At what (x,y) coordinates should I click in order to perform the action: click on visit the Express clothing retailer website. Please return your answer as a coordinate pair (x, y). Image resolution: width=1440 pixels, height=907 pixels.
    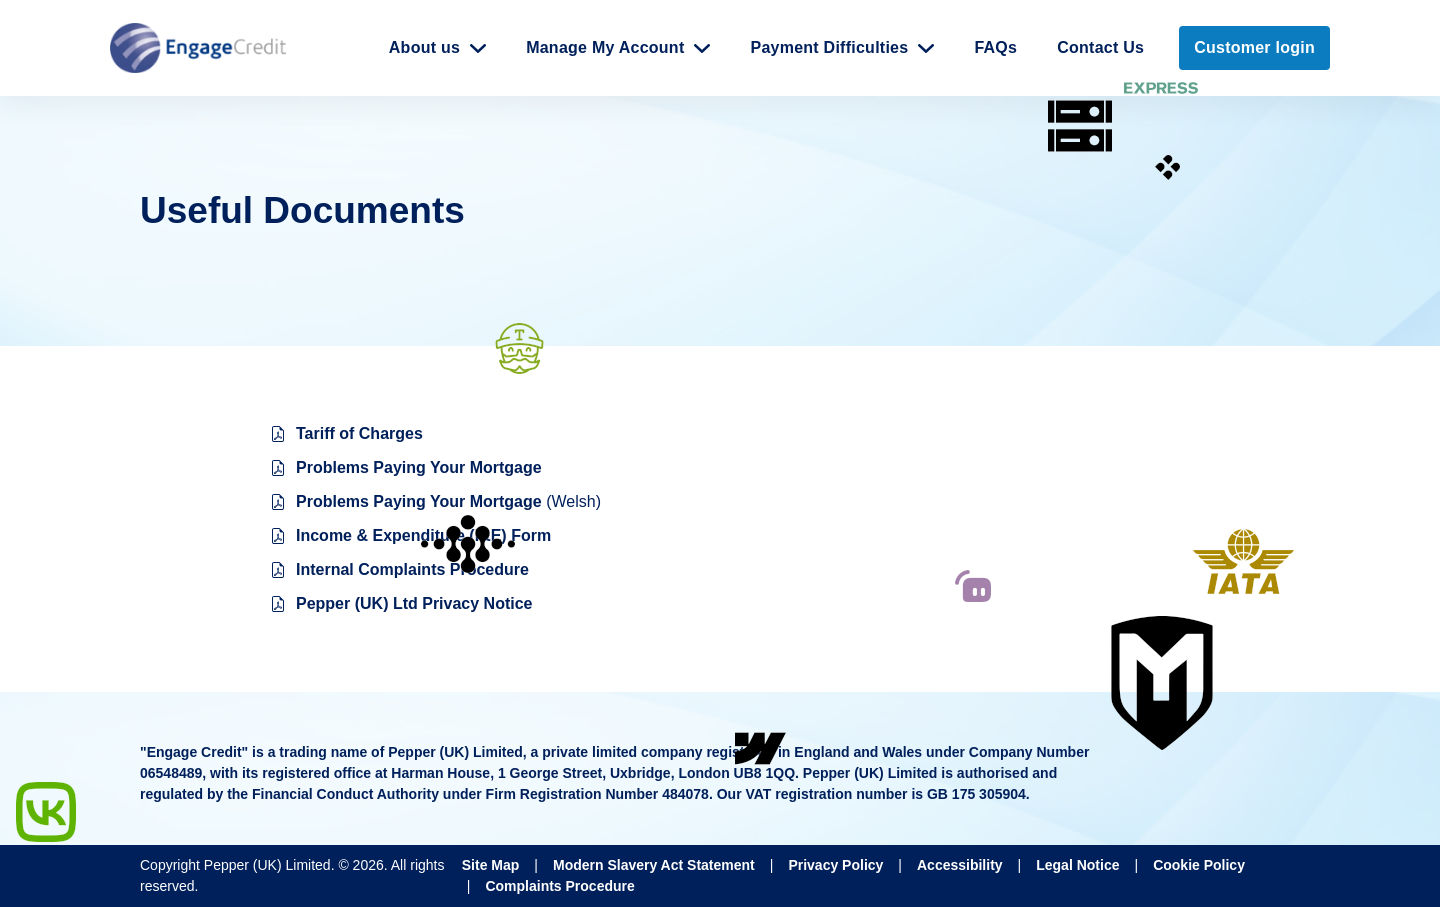
    Looking at the image, I should click on (1161, 88).